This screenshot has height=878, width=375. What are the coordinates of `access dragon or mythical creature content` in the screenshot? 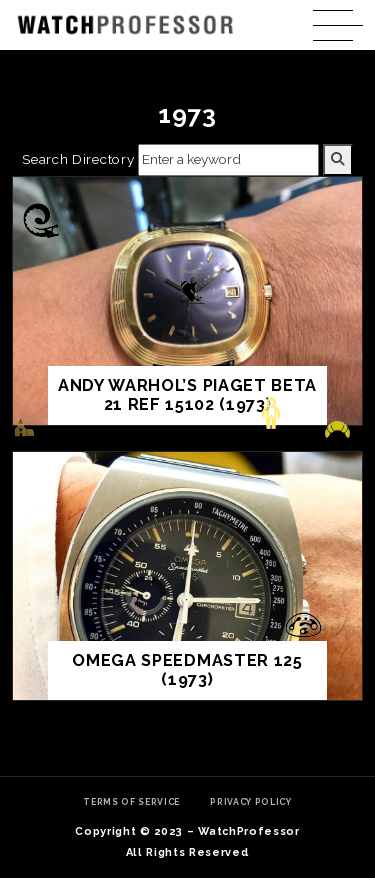 It's located at (41, 221).